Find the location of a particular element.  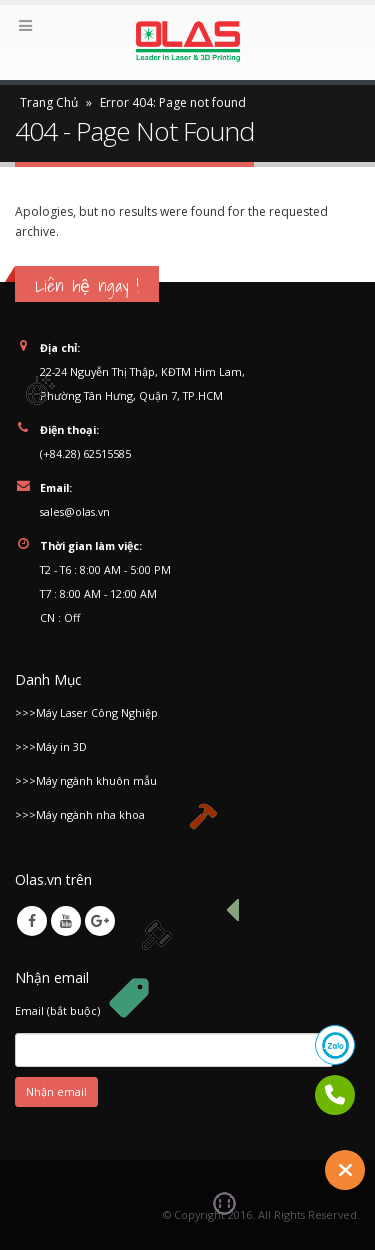

access build or developer tools is located at coordinates (203, 816).